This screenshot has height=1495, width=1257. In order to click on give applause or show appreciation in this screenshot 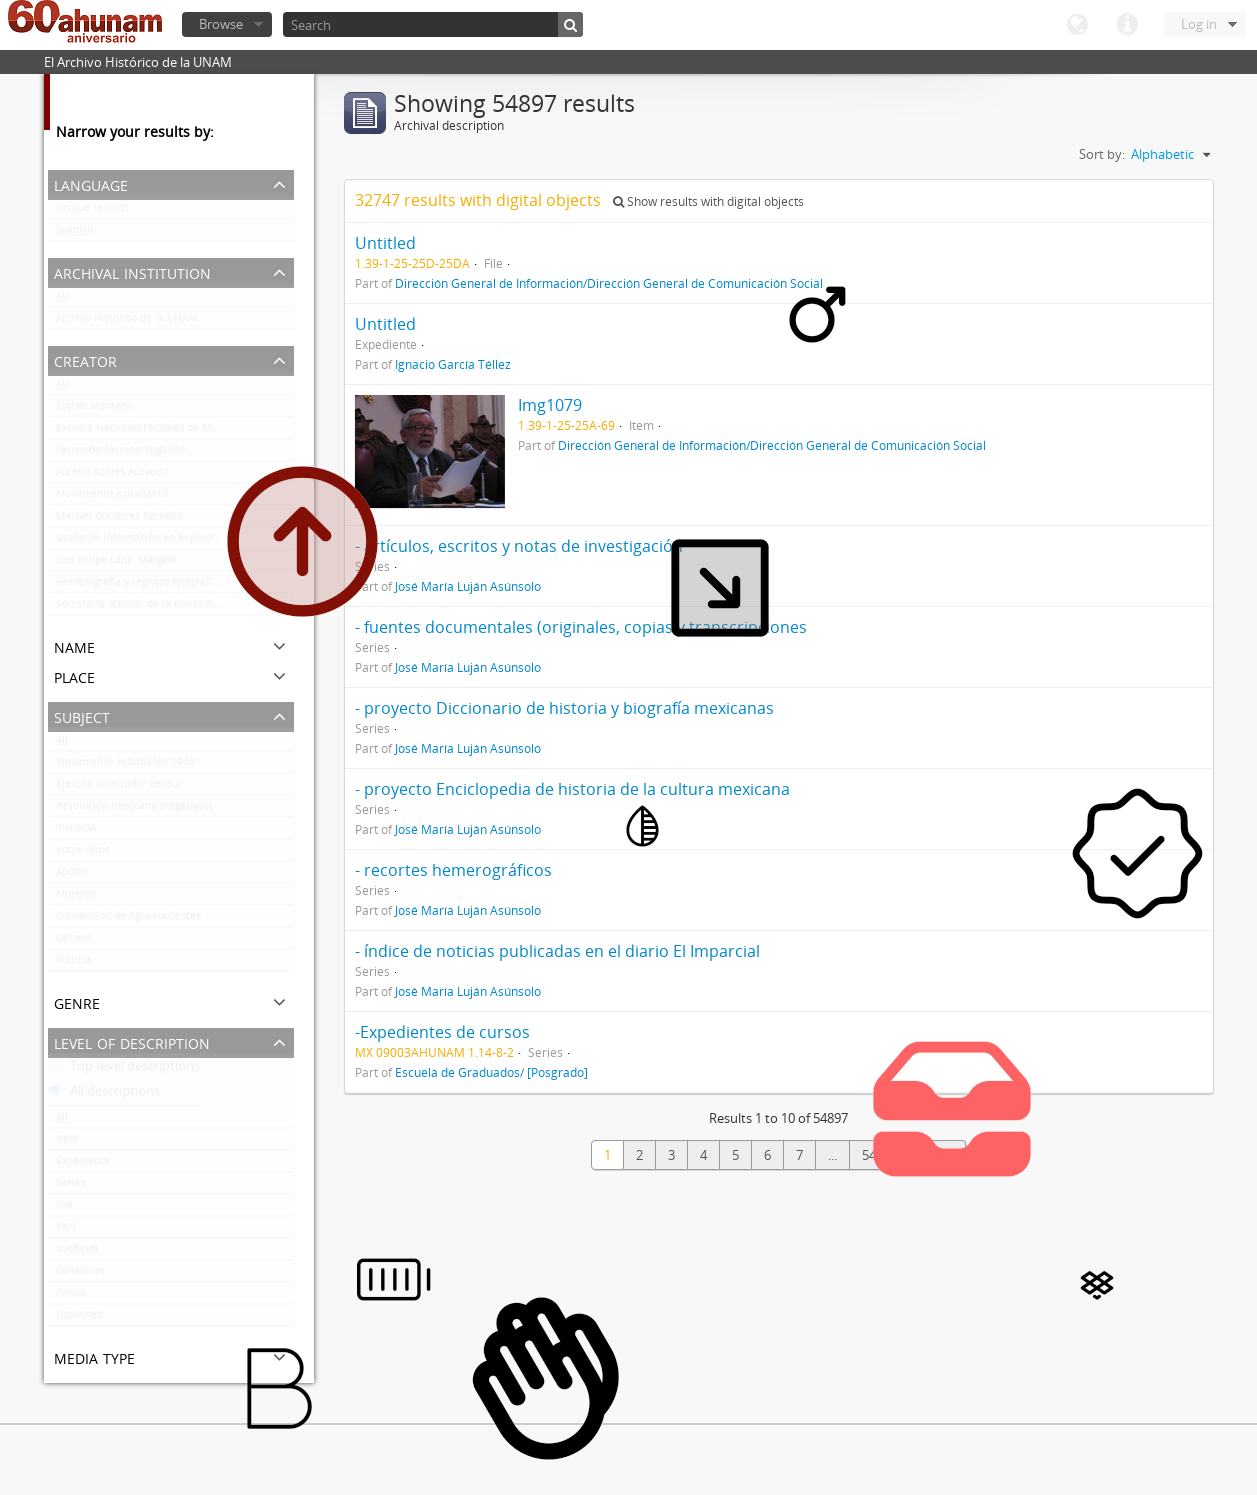, I will do `click(548, 1378)`.